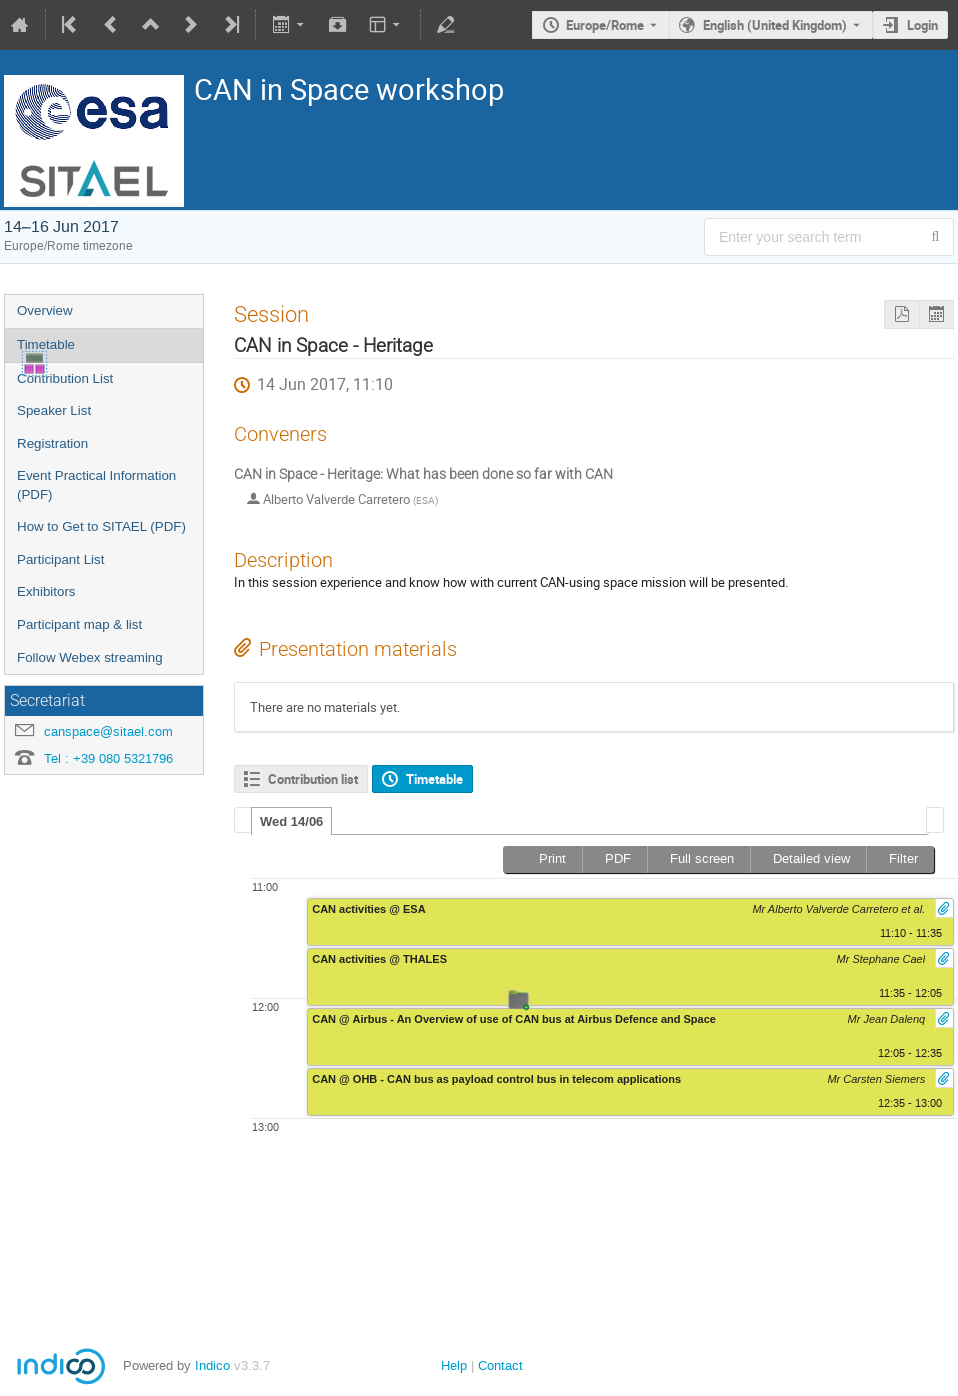 The width and height of the screenshot is (958, 1396). I want to click on create a new folder, so click(518, 999).